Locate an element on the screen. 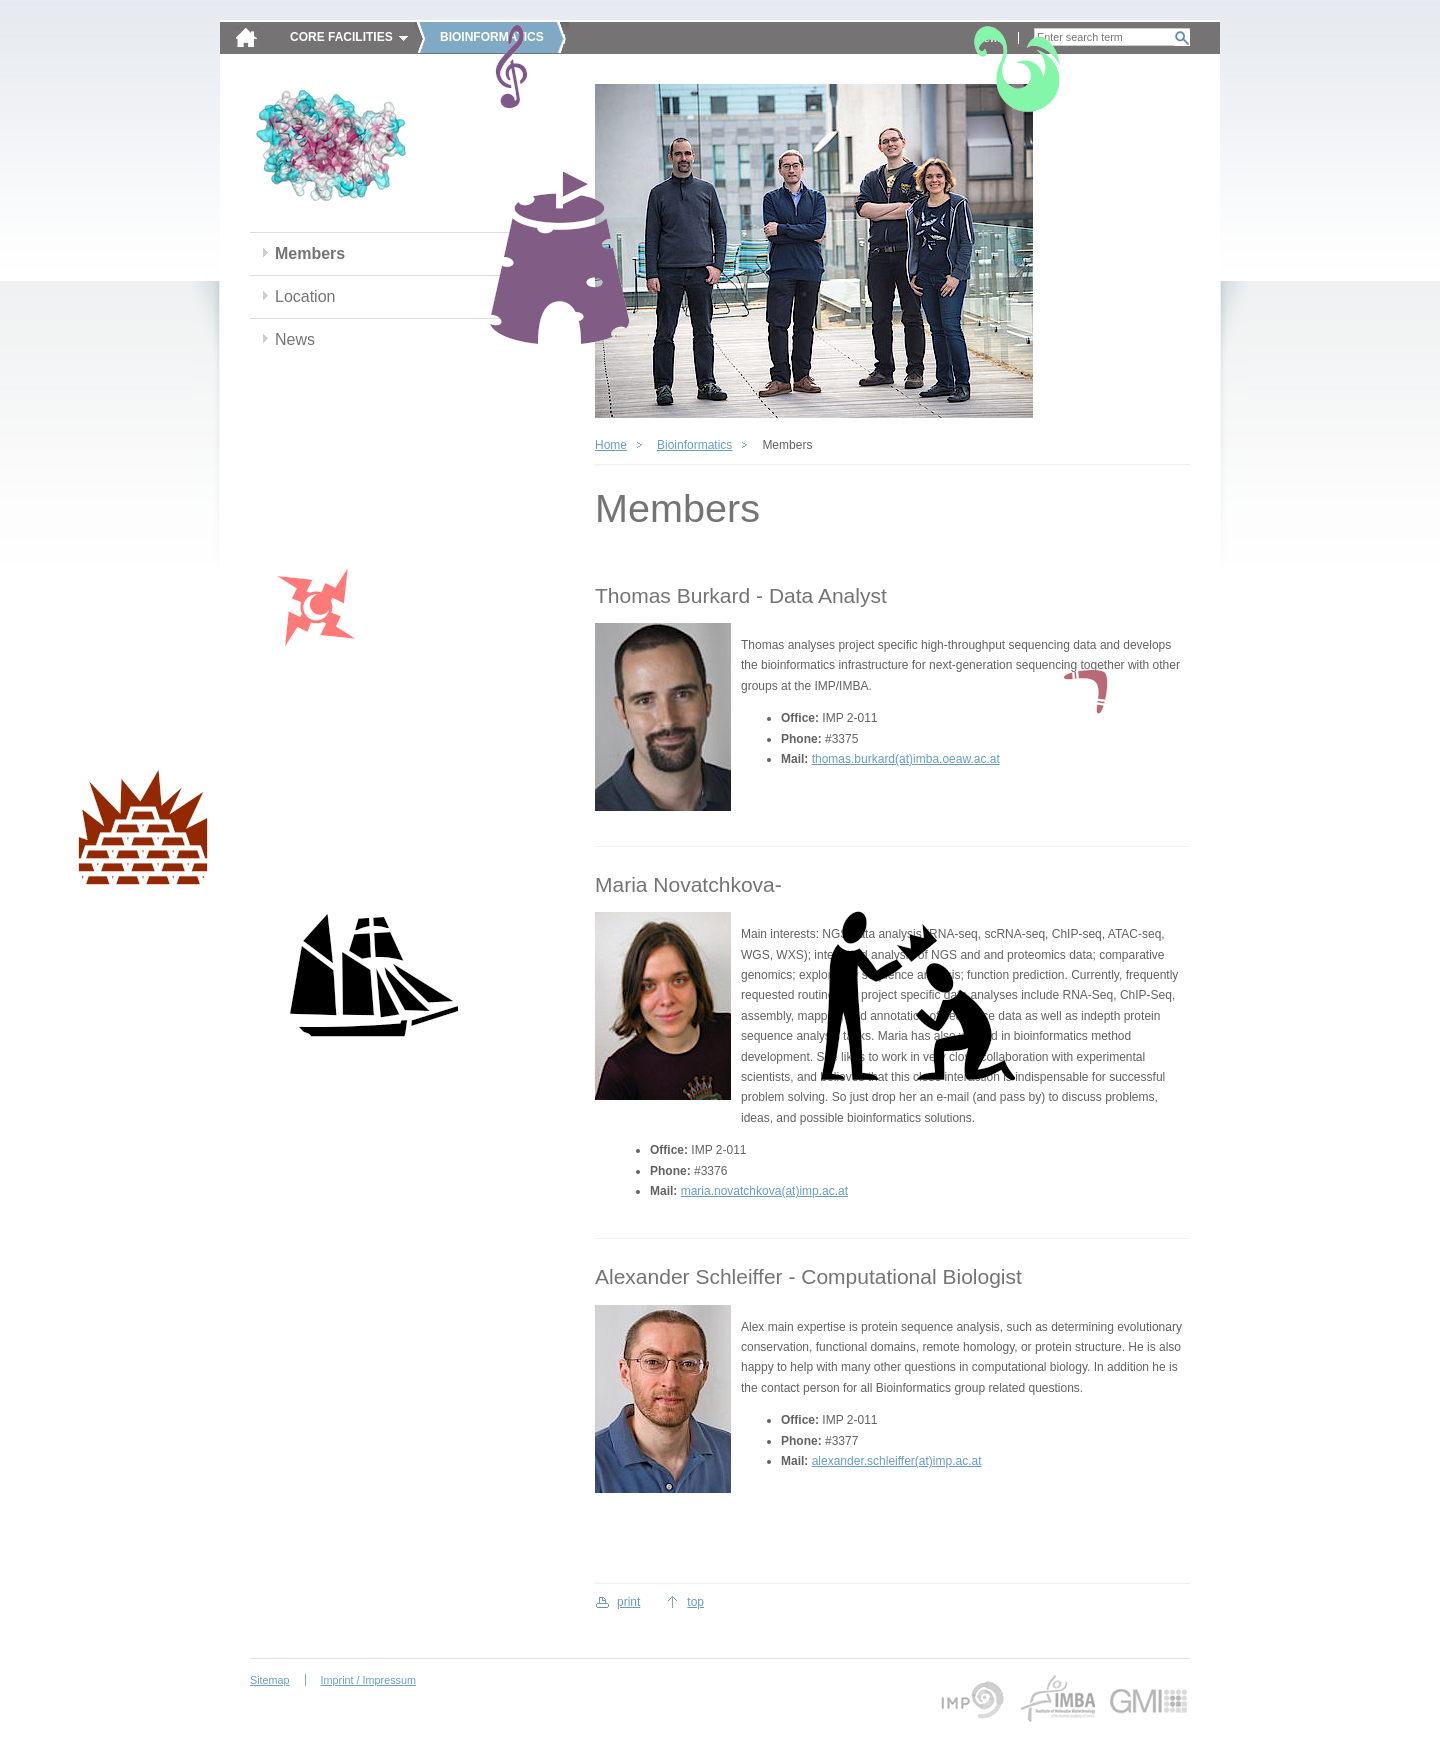  view your in-game currency or gold balance is located at coordinates (143, 822).